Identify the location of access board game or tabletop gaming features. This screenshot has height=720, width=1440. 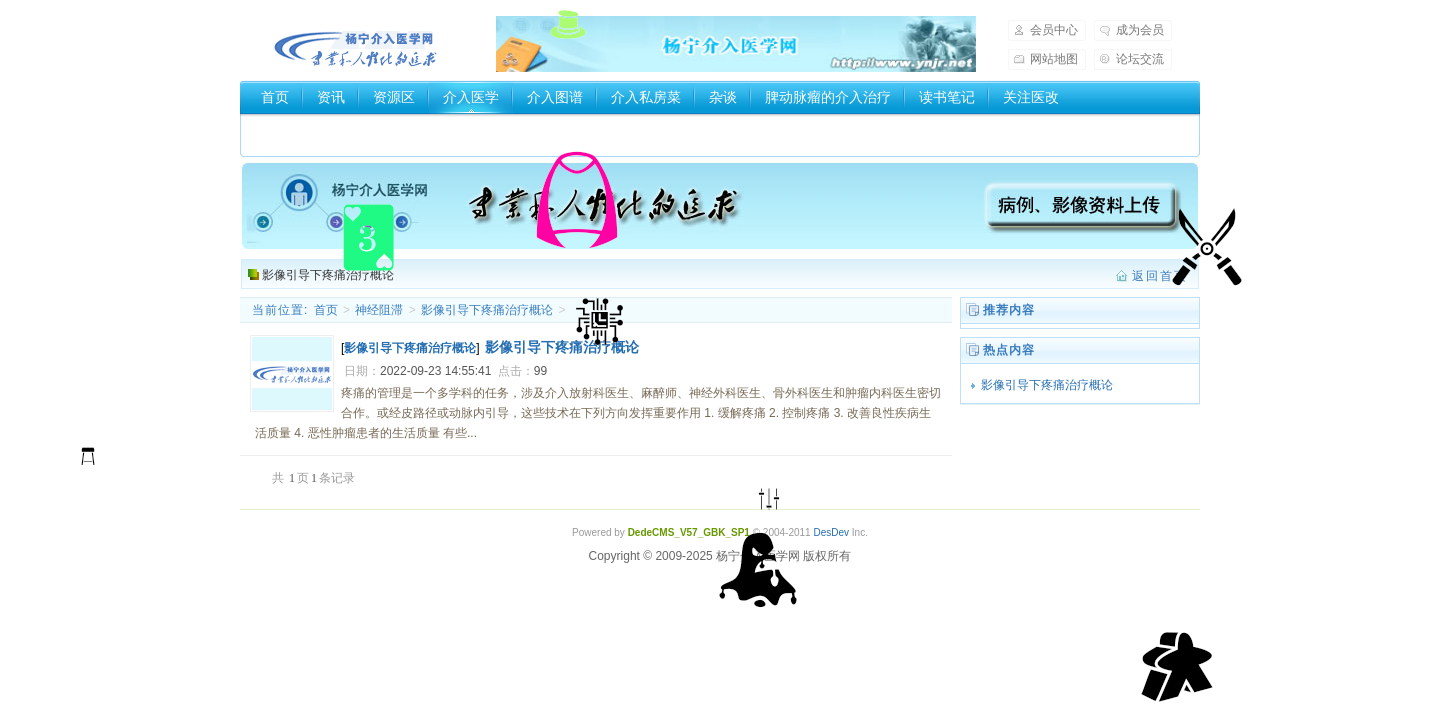
(1177, 667).